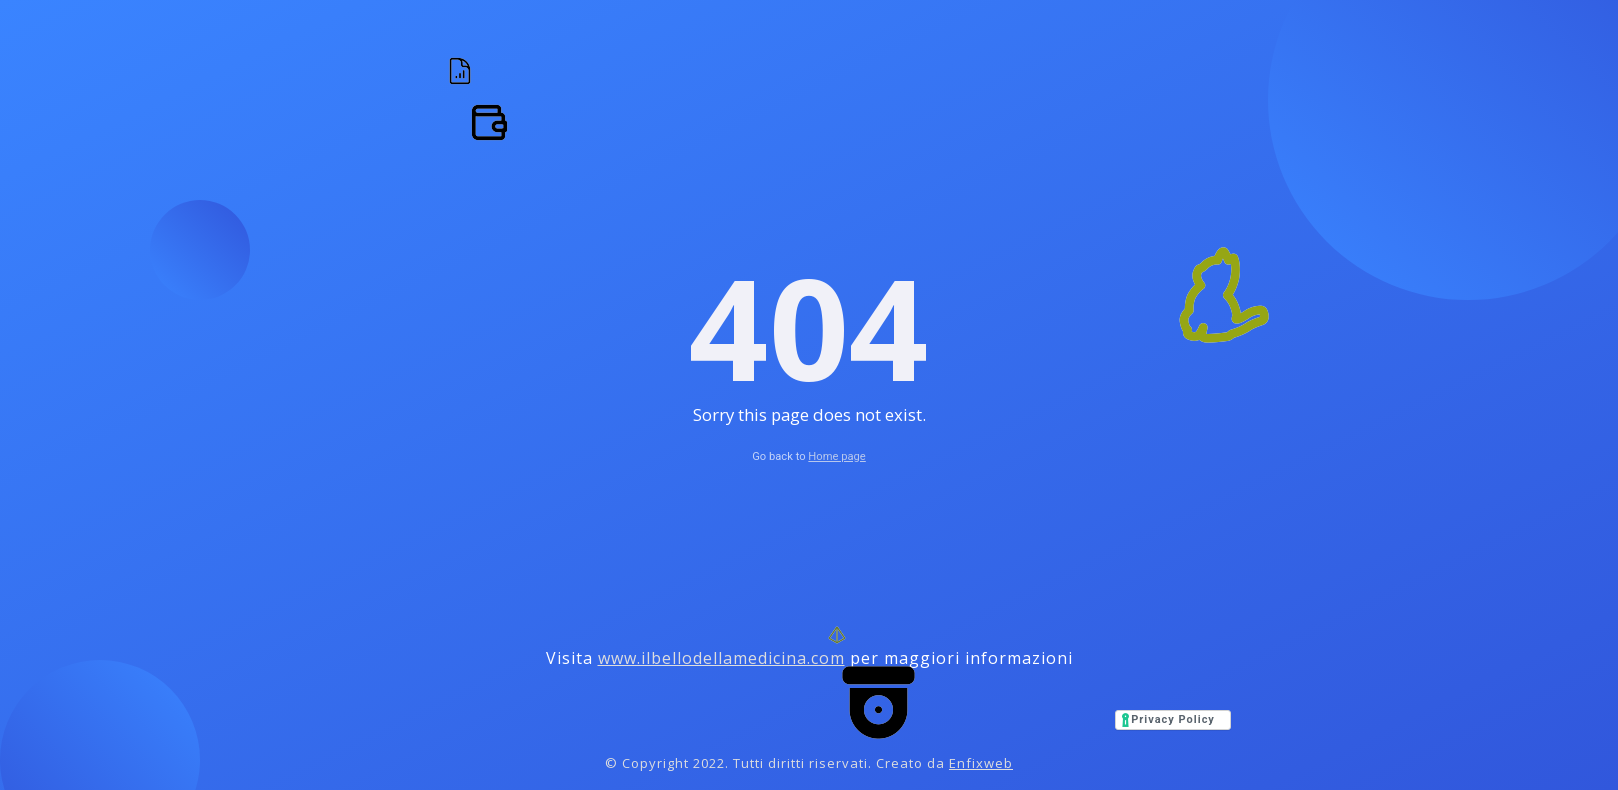  Describe the element at coordinates (489, 122) in the screenshot. I see `access your wallet or payment methods` at that location.